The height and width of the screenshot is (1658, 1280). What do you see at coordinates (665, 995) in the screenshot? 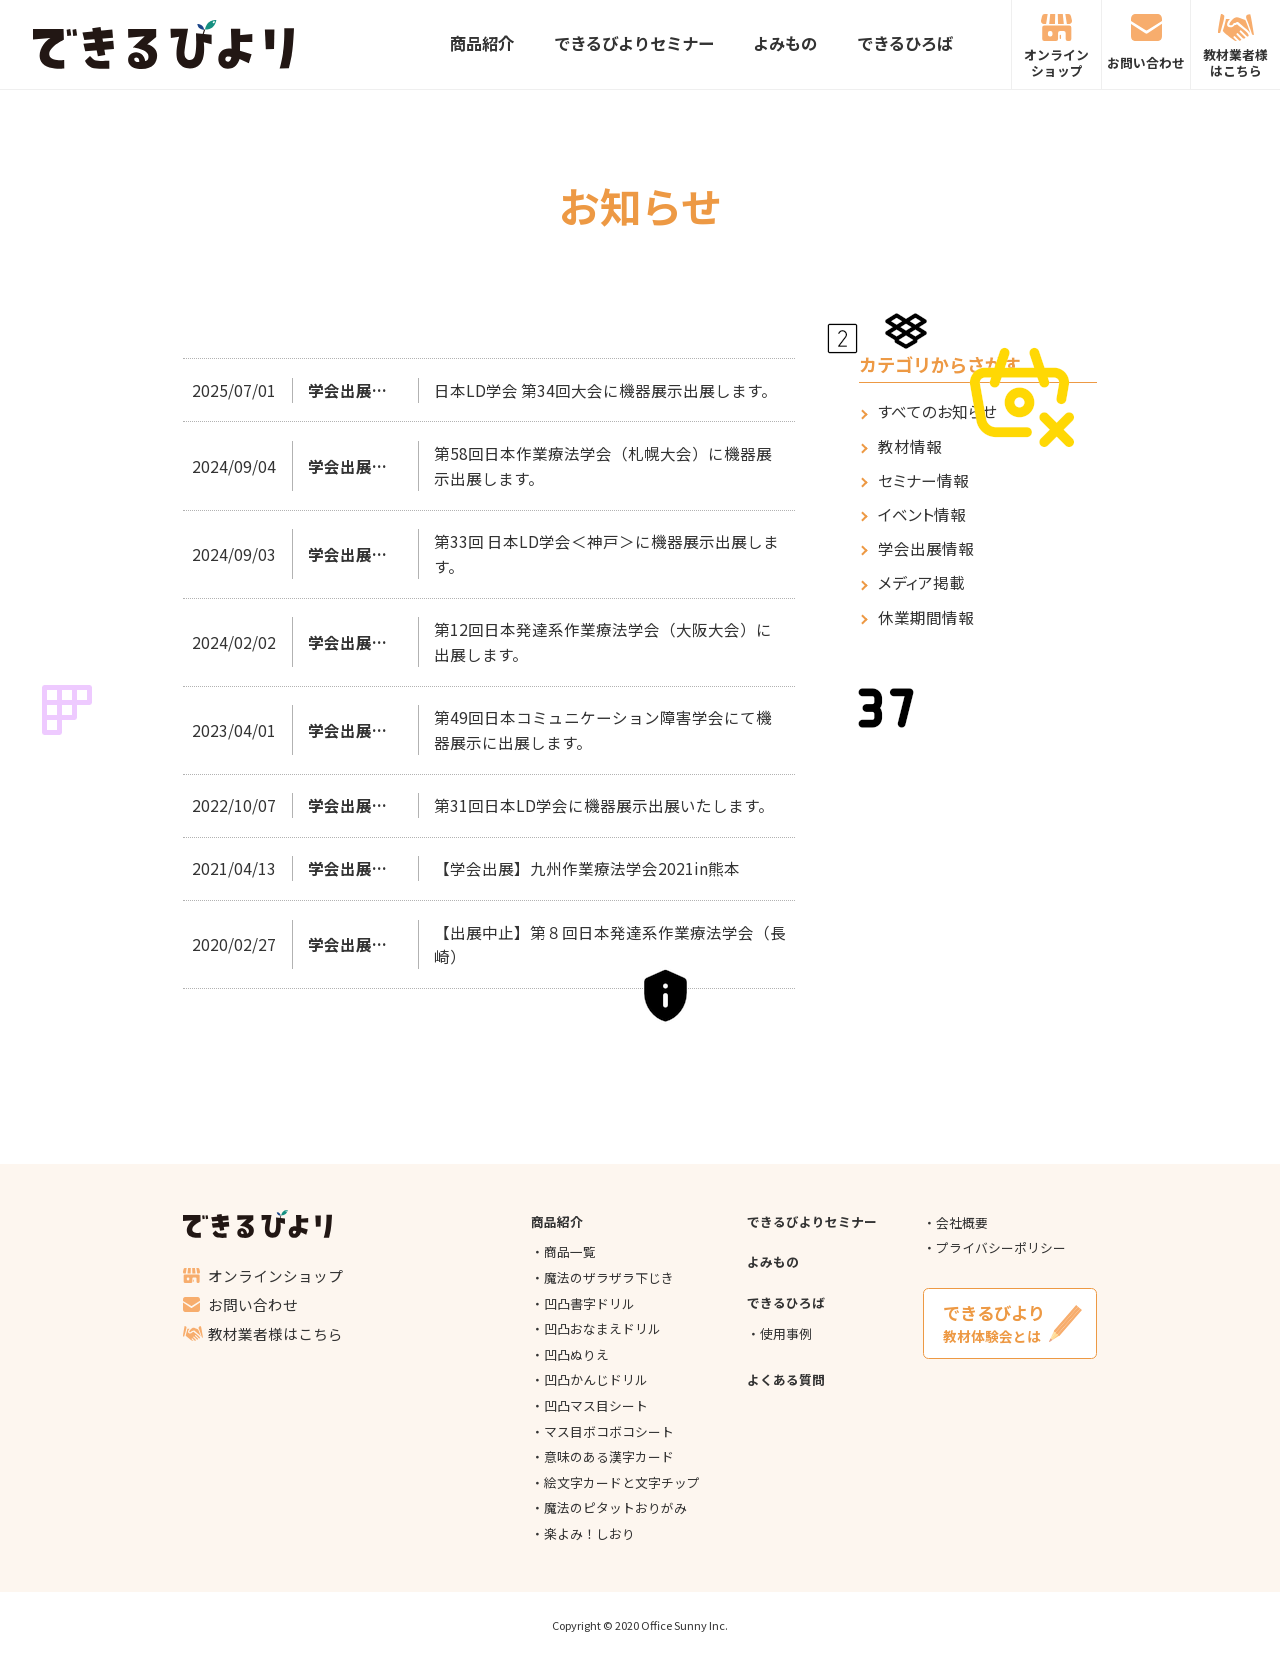
I see `view privacy policy or settings` at bounding box center [665, 995].